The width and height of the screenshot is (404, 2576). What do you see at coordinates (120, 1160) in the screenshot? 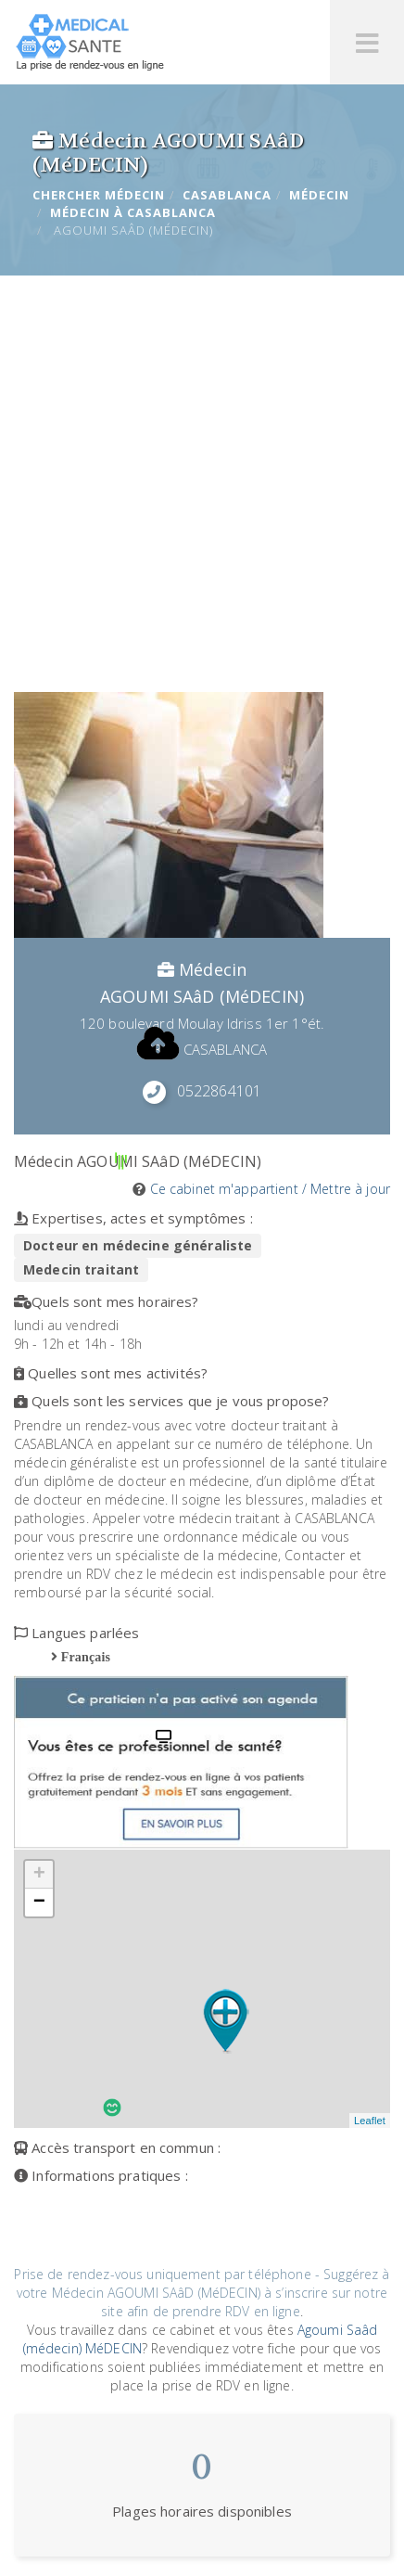
I see `open Gitter chat platform` at bounding box center [120, 1160].